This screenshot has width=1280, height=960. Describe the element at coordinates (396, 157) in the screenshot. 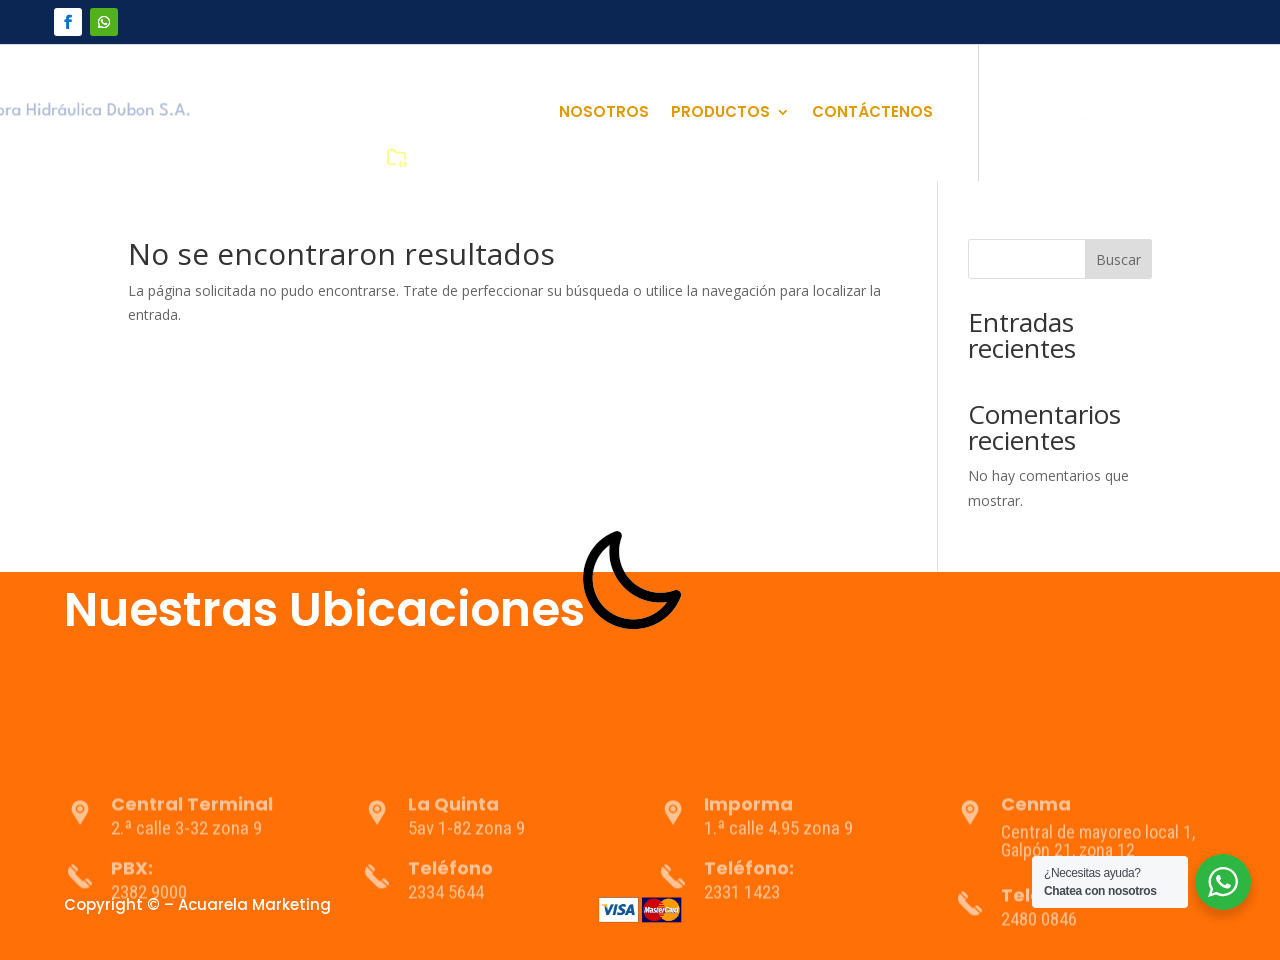

I see `open code projects folder` at that location.